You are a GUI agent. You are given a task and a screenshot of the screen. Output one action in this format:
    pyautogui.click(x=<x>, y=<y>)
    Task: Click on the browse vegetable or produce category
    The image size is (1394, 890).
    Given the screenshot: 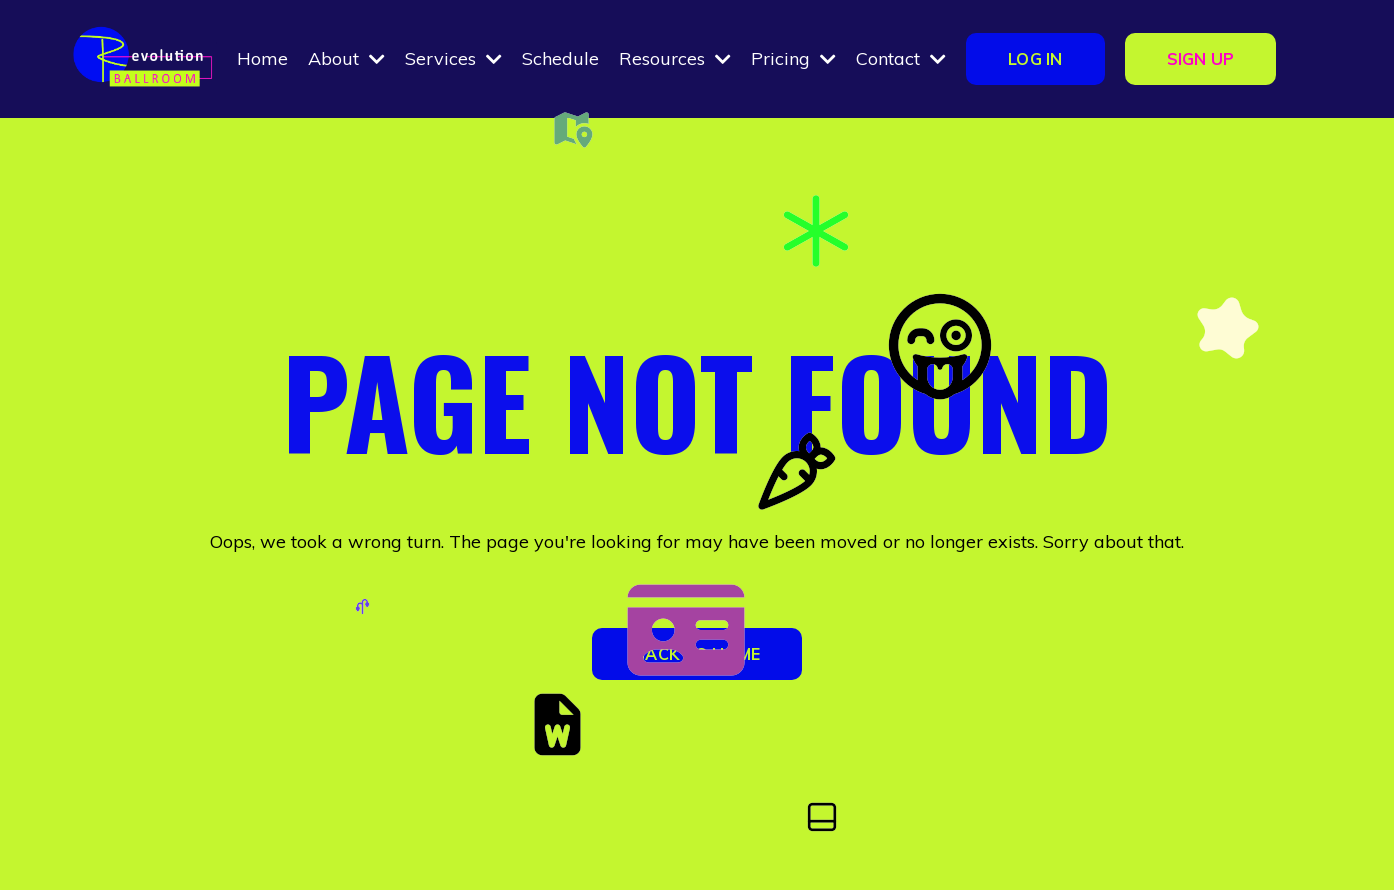 What is the action you would take?
    pyautogui.click(x=795, y=473)
    